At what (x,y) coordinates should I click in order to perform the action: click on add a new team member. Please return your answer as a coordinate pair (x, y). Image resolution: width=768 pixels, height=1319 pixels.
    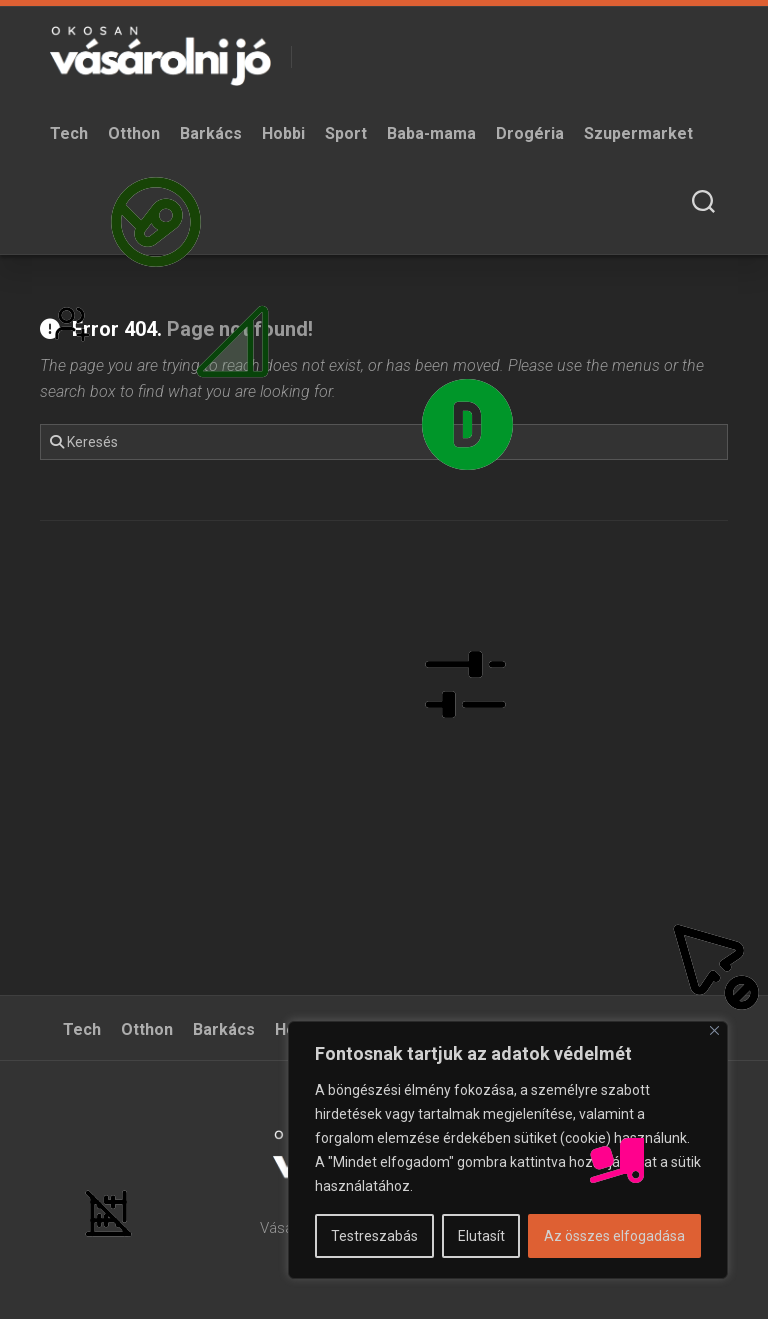
    Looking at the image, I should click on (71, 323).